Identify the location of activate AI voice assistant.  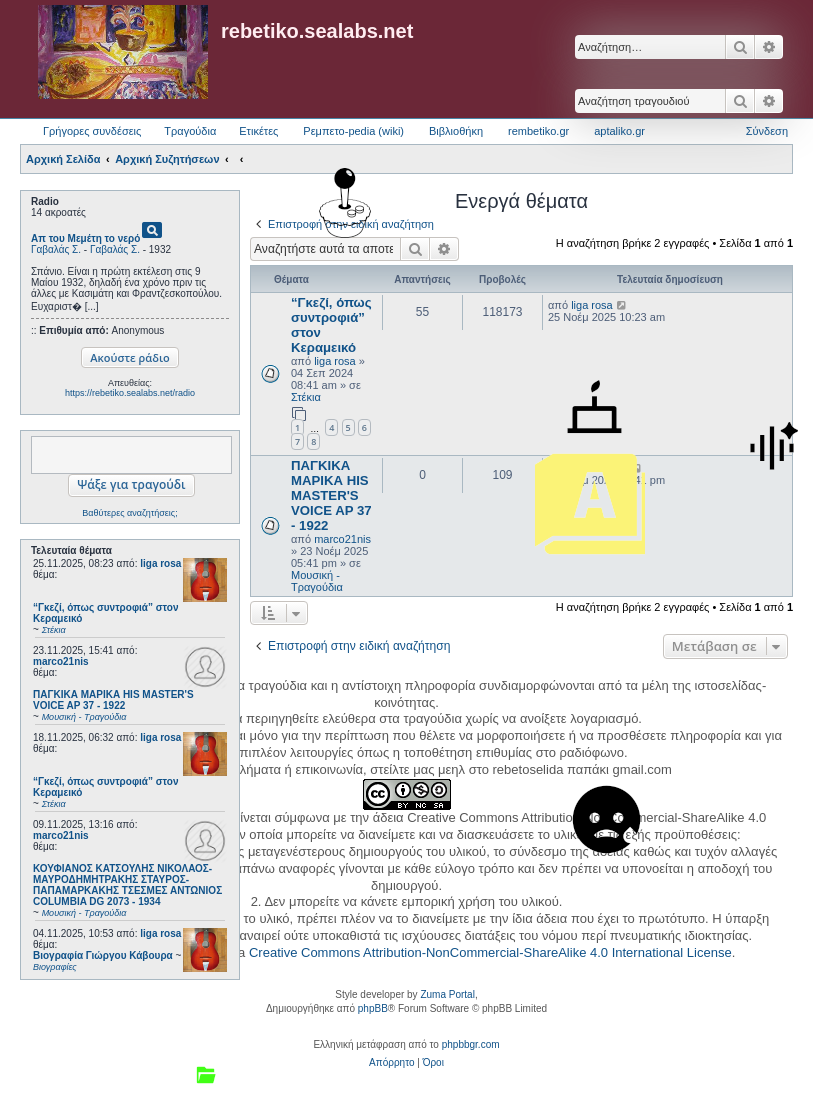
(772, 448).